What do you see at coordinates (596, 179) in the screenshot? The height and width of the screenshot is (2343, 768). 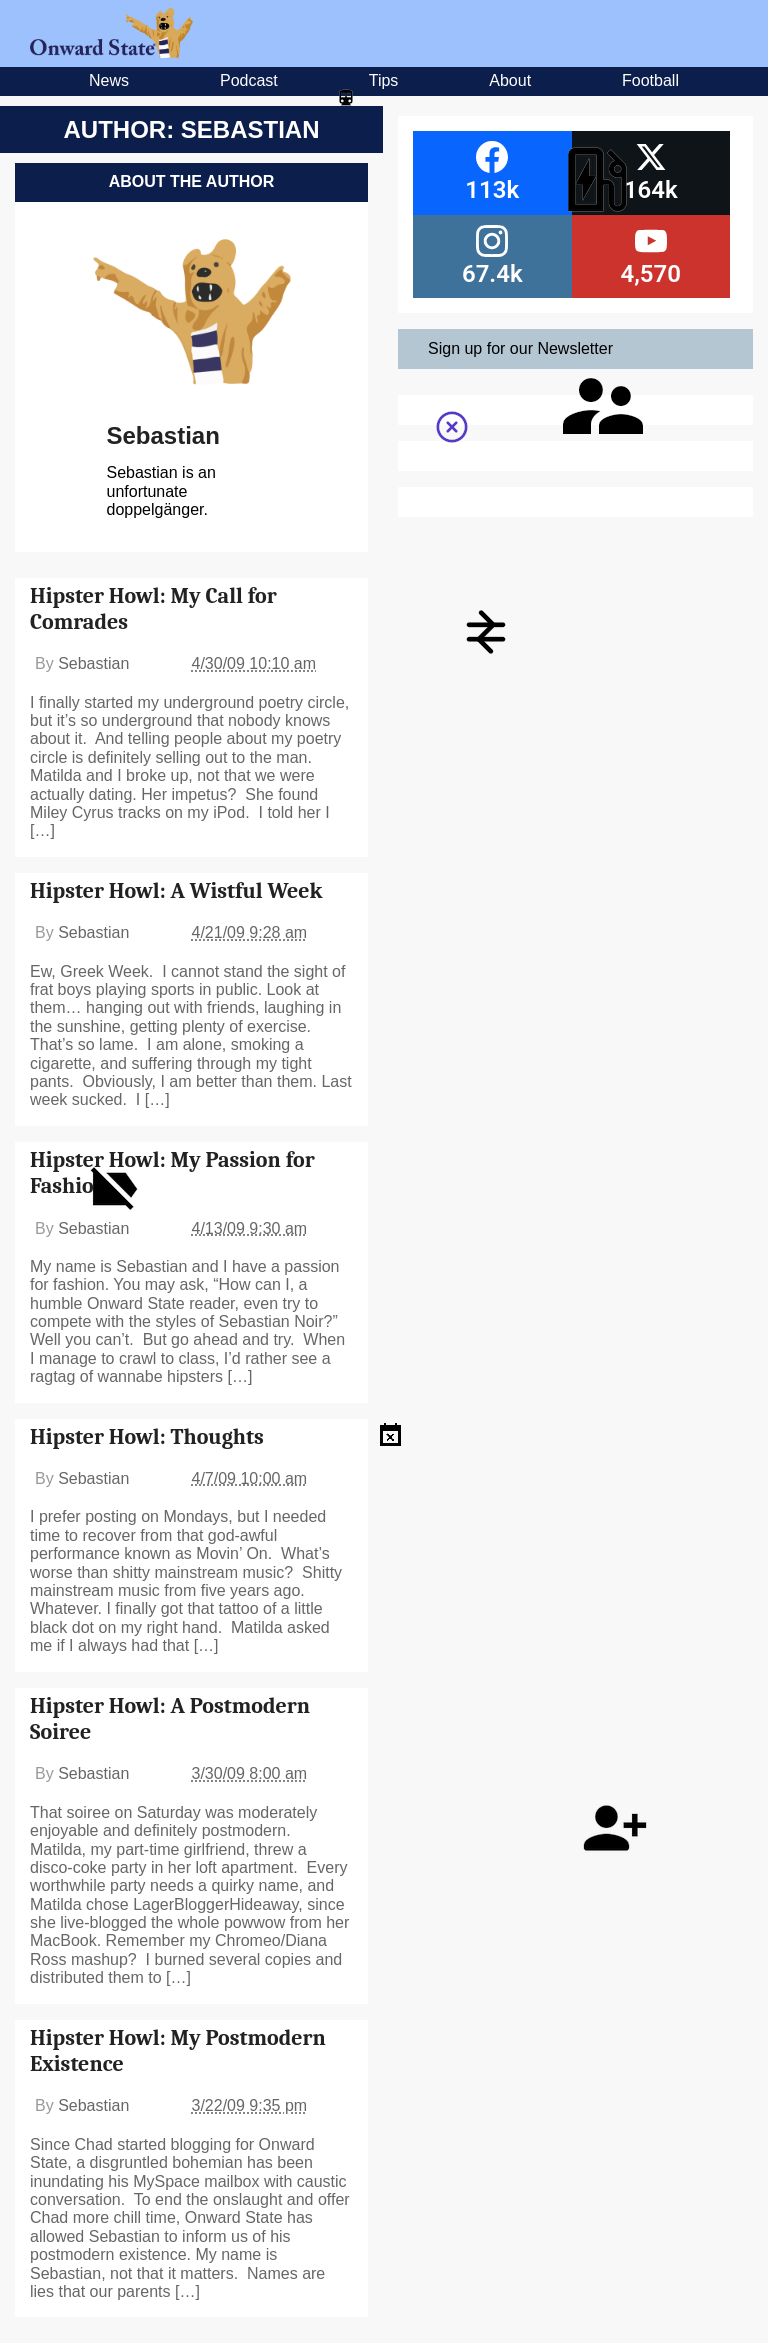 I see `find nearby electric vehicle charging stations` at bounding box center [596, 179].